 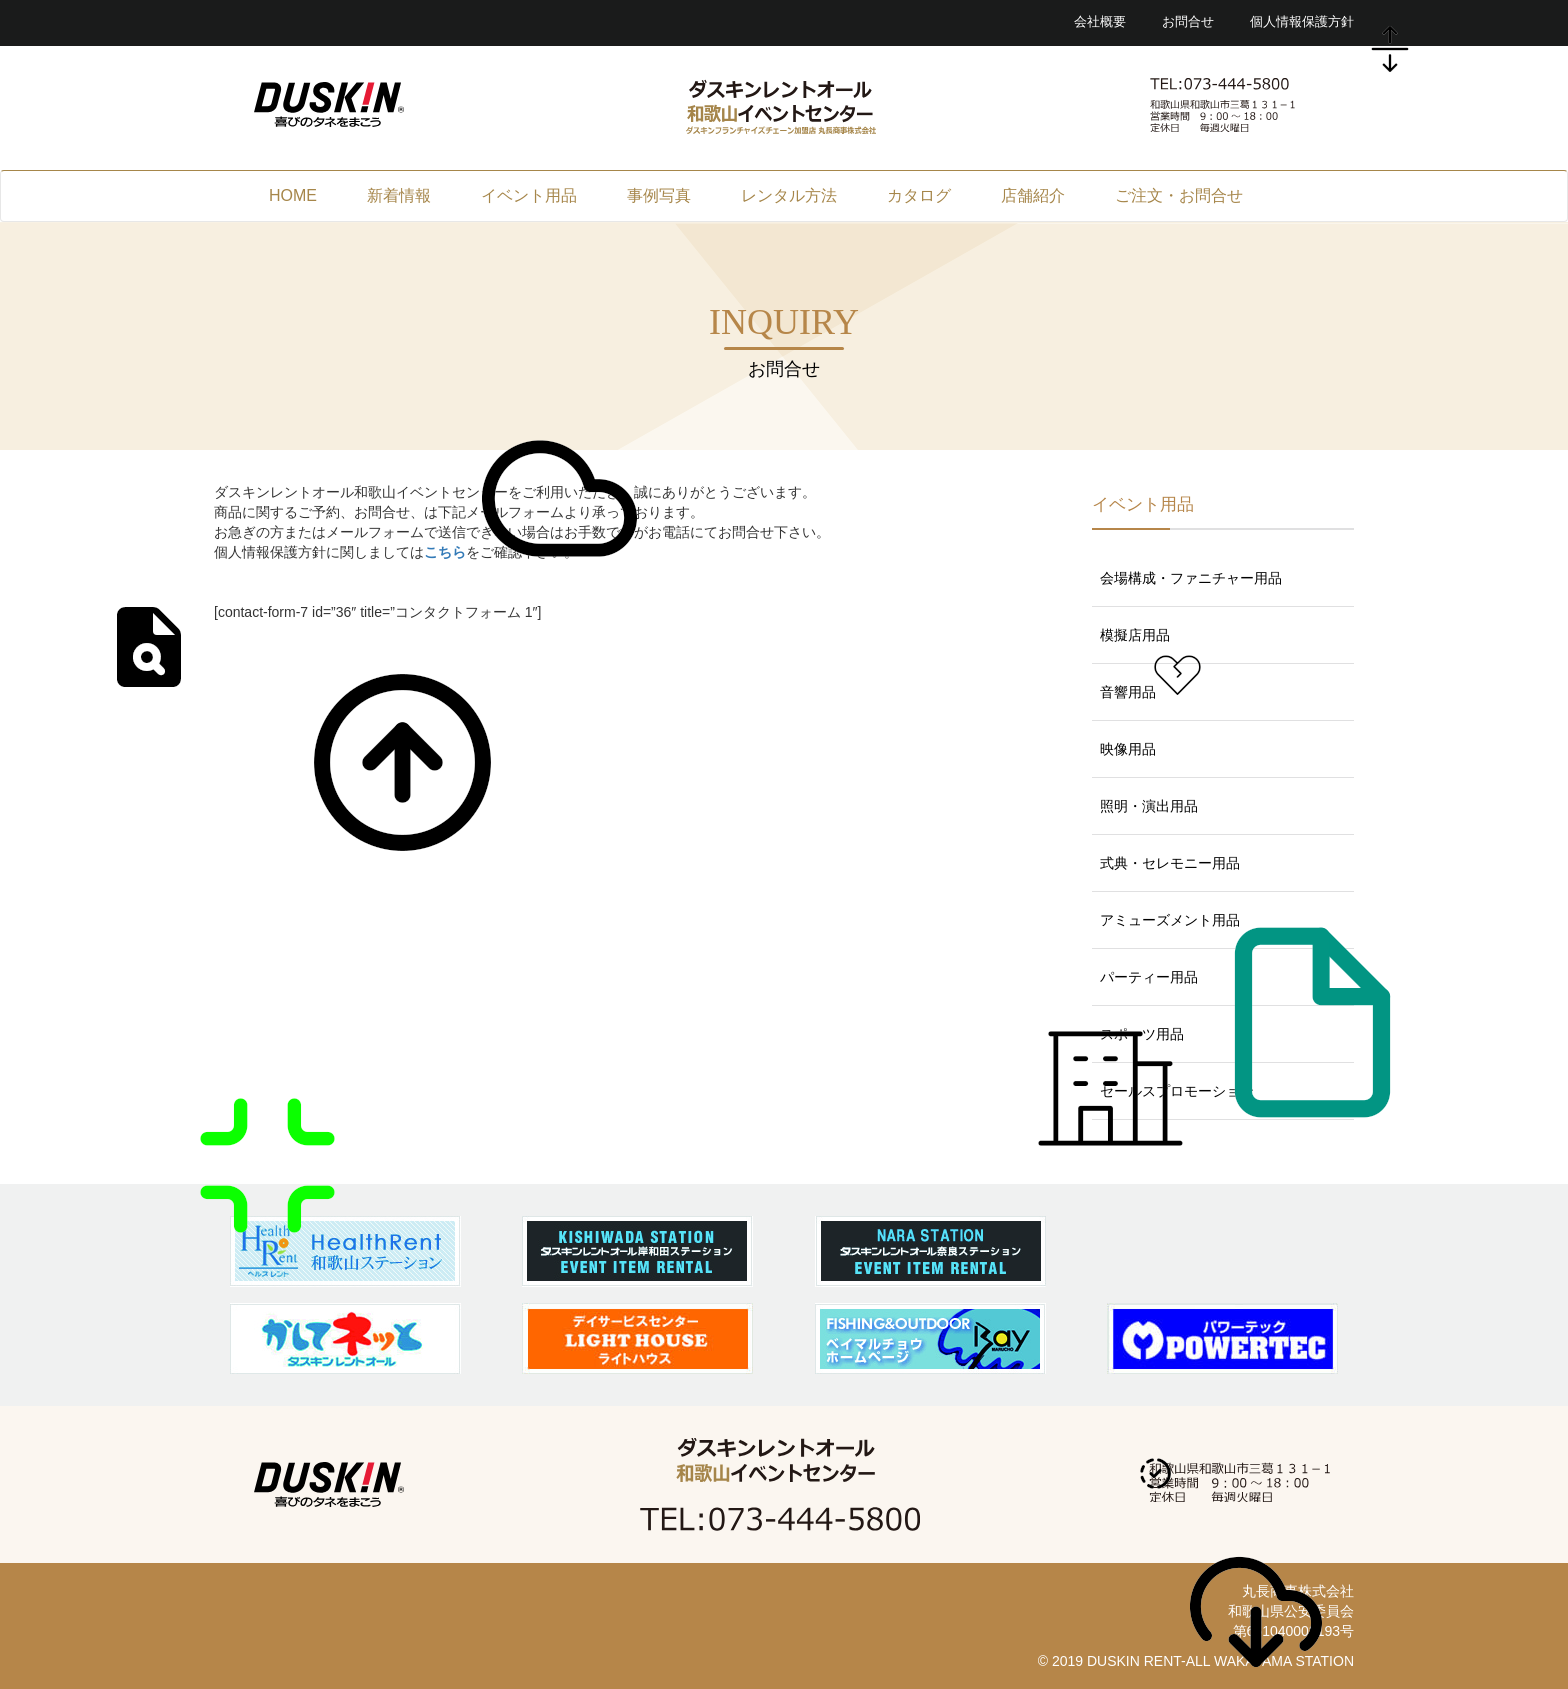 I want to click on view or open a file, so click(x=1312, y=1022).